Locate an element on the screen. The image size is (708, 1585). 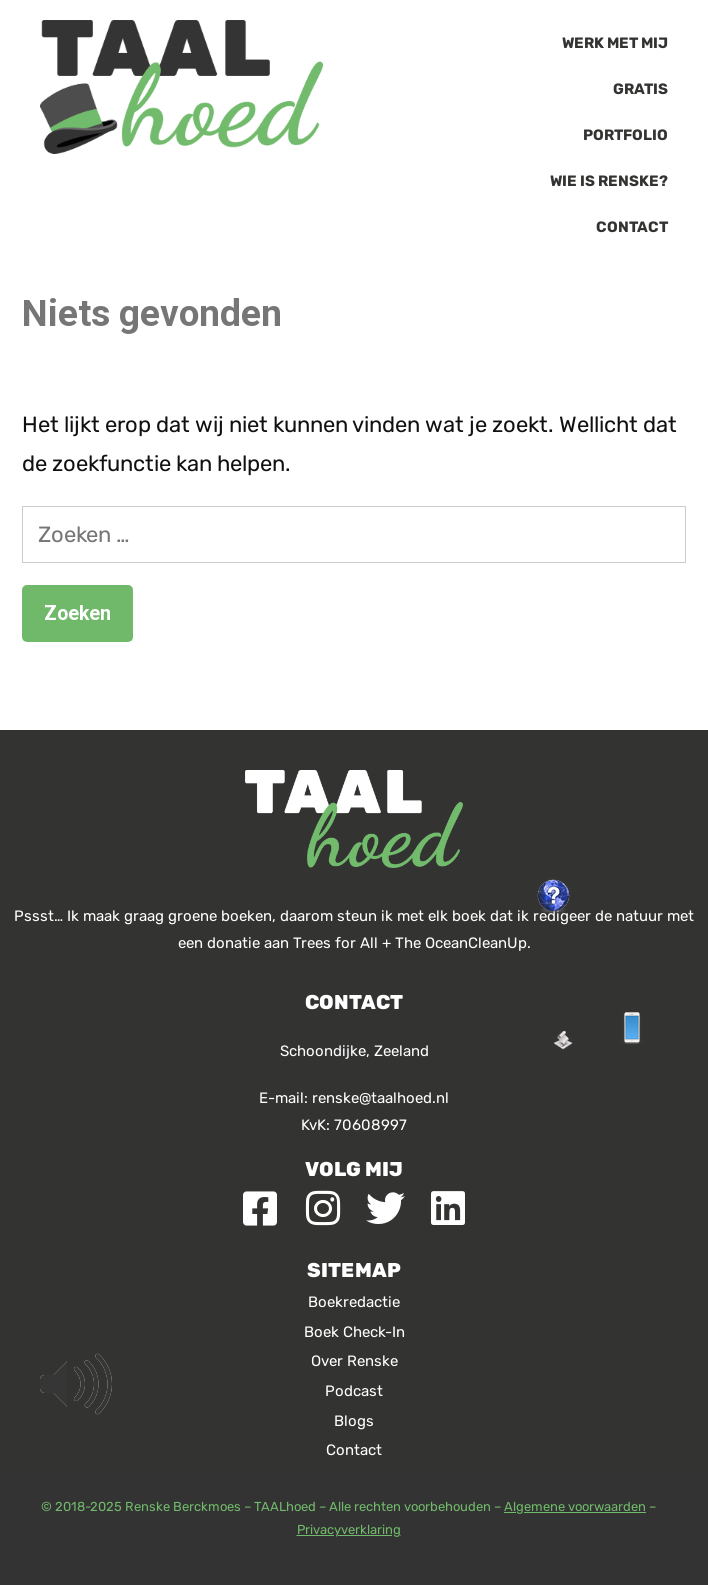
access the script menu application is located at coordinates (563, 1040).